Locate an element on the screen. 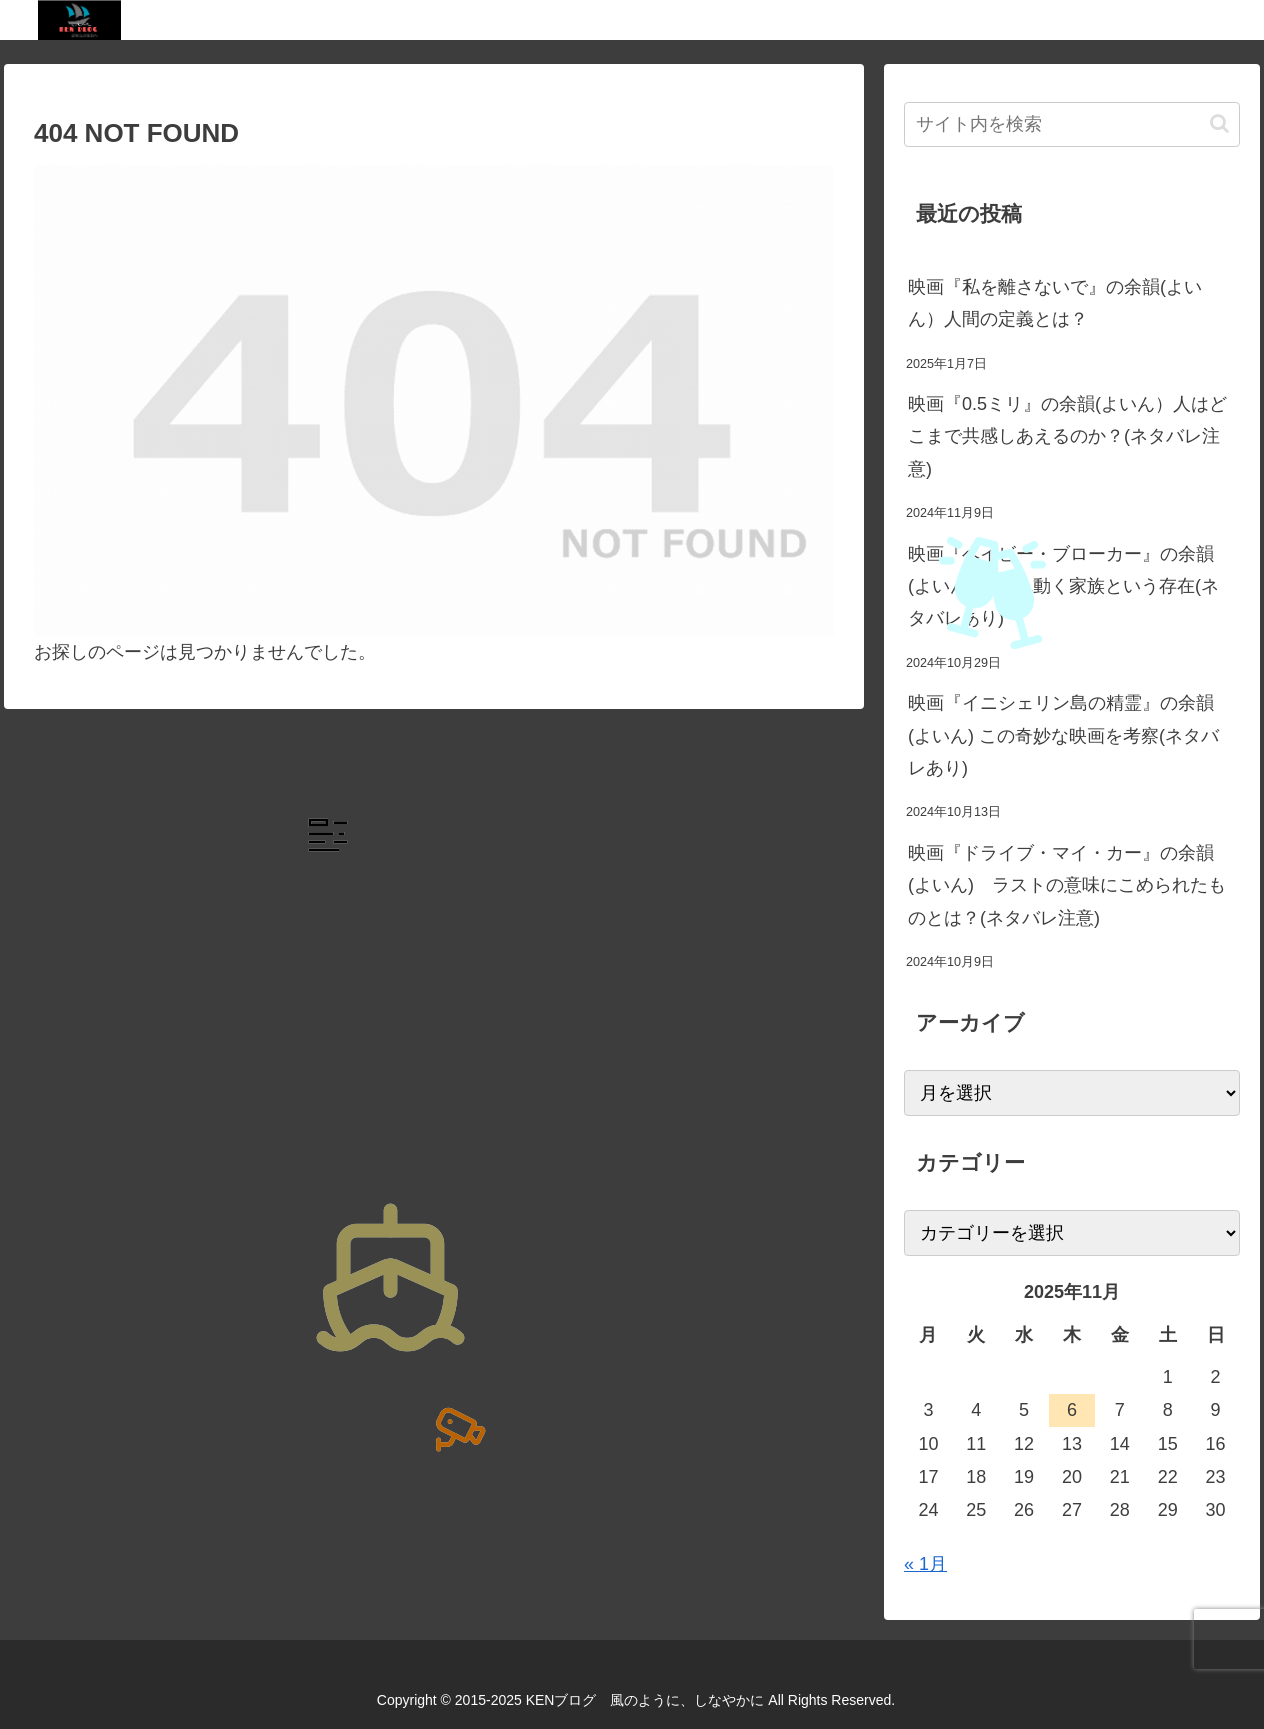 Image resolution: width=1264 pixels, height=1729 pixels. access security camera feed is located at coordinates (461, 1428).